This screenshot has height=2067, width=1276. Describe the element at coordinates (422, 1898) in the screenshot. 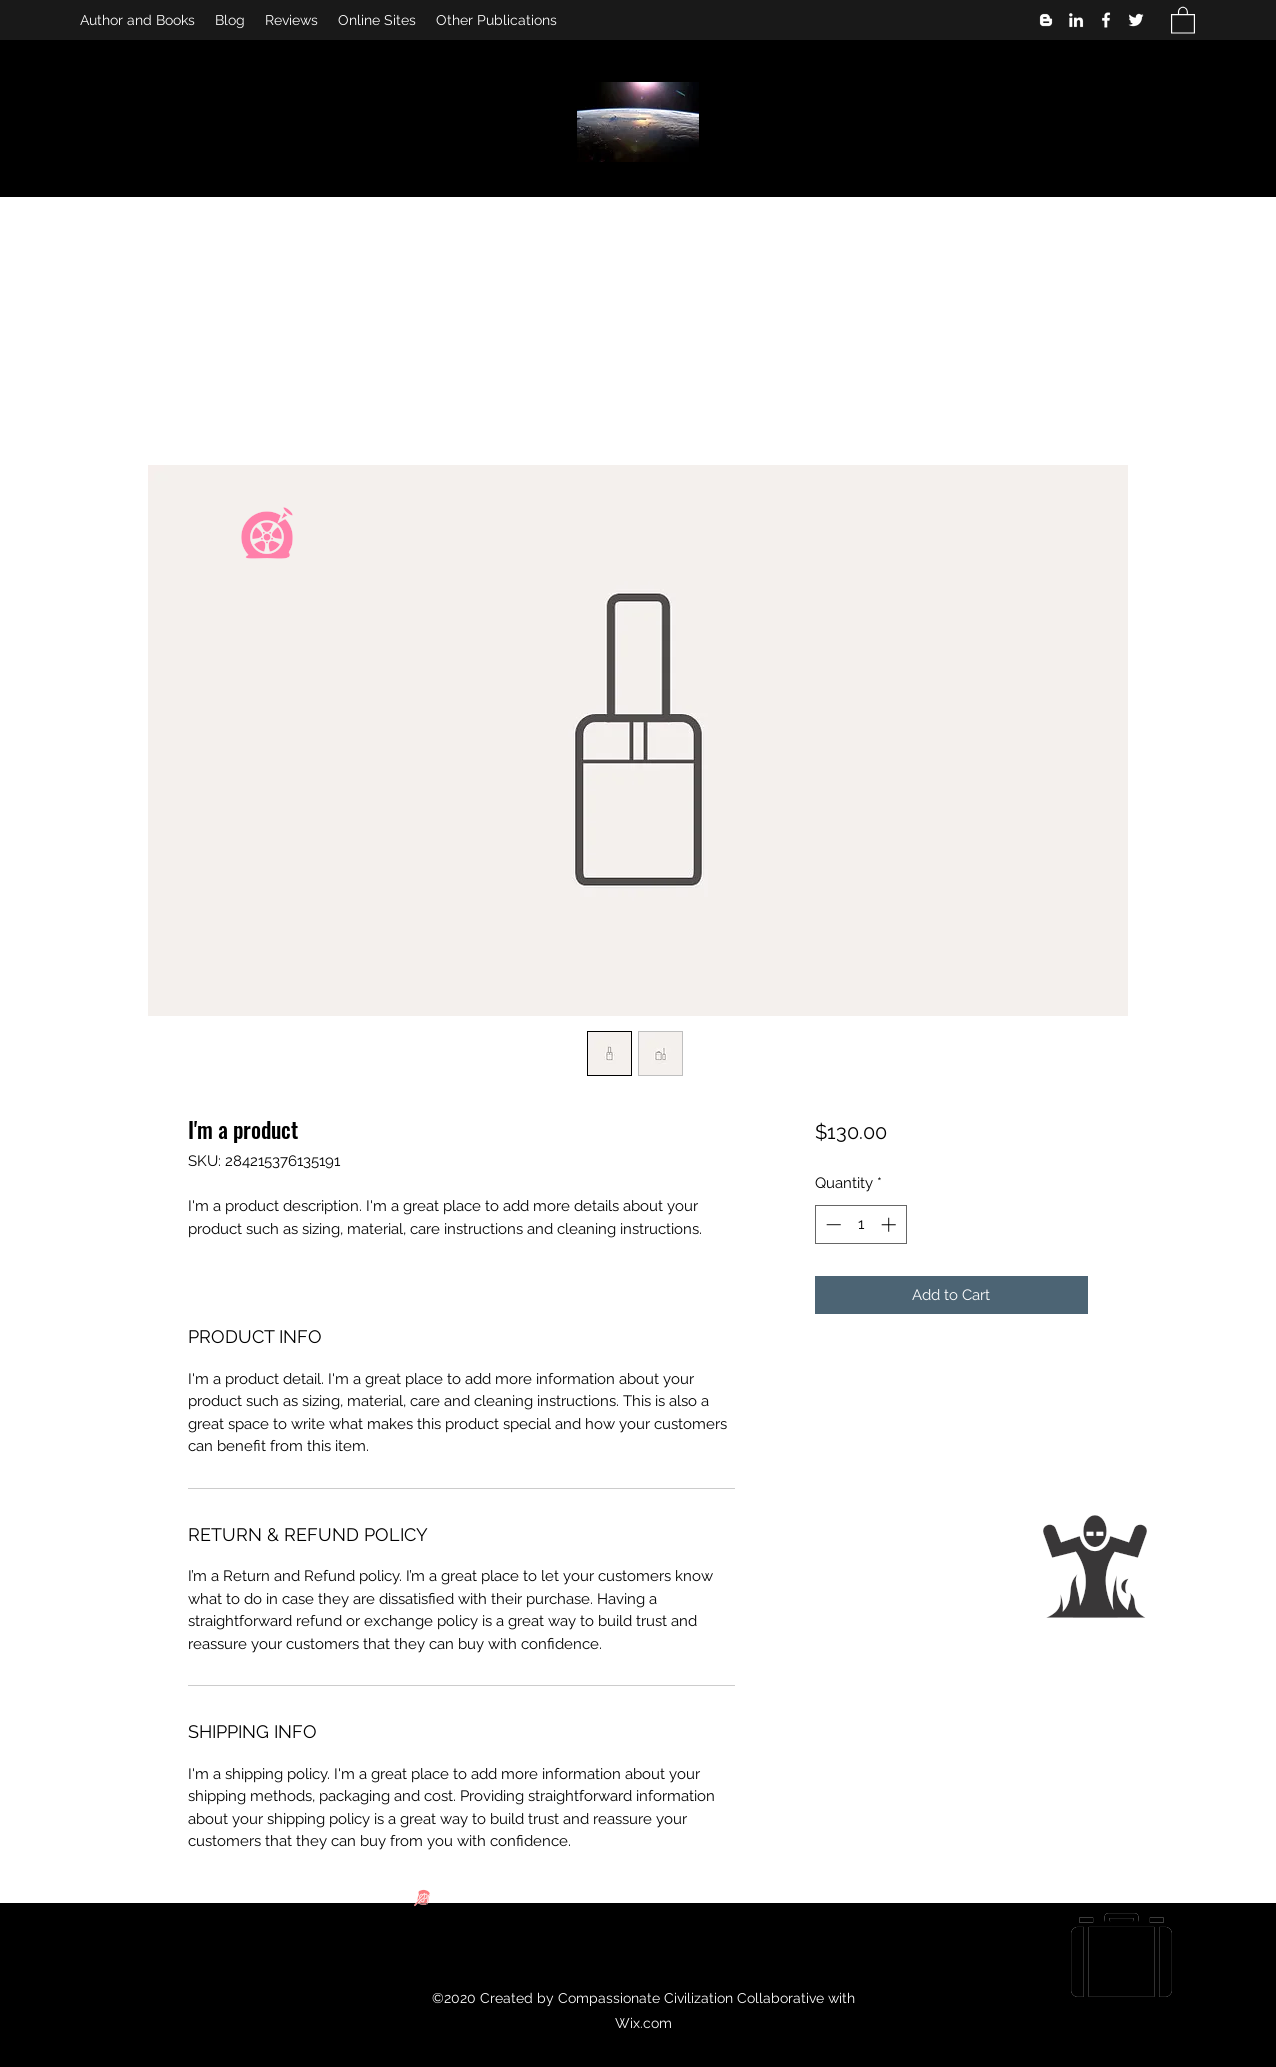

I see `breakfast or food-related game item` at that location.